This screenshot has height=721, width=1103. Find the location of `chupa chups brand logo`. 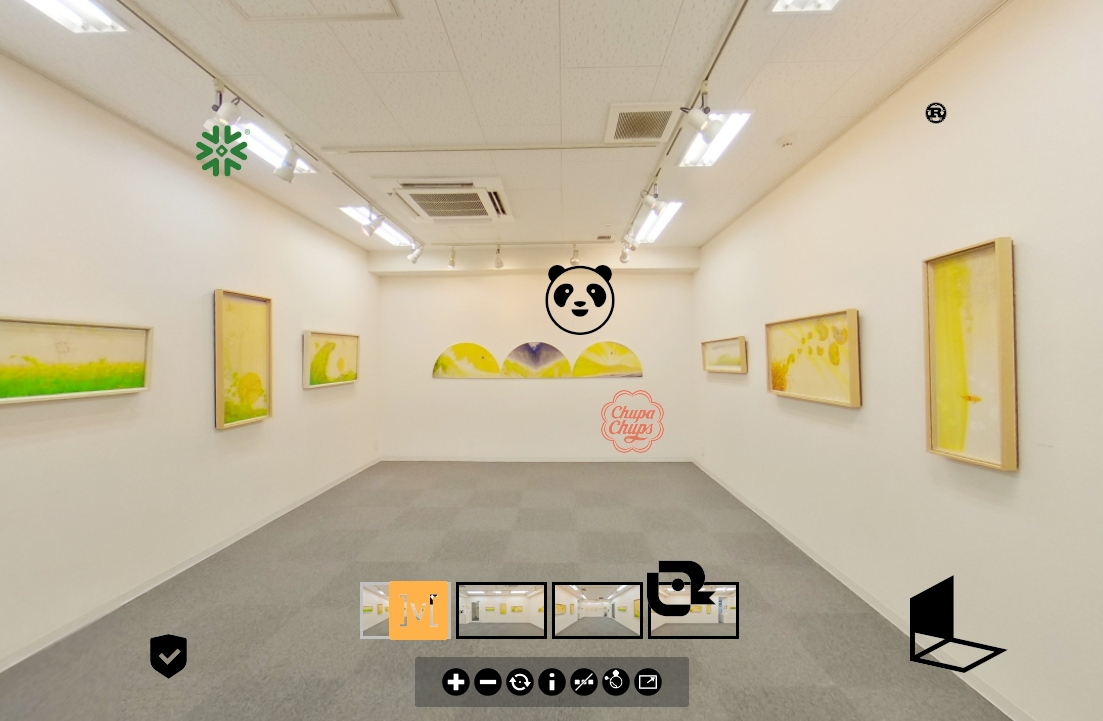

chupa chups brand logo is located at coordinates (632, 421).